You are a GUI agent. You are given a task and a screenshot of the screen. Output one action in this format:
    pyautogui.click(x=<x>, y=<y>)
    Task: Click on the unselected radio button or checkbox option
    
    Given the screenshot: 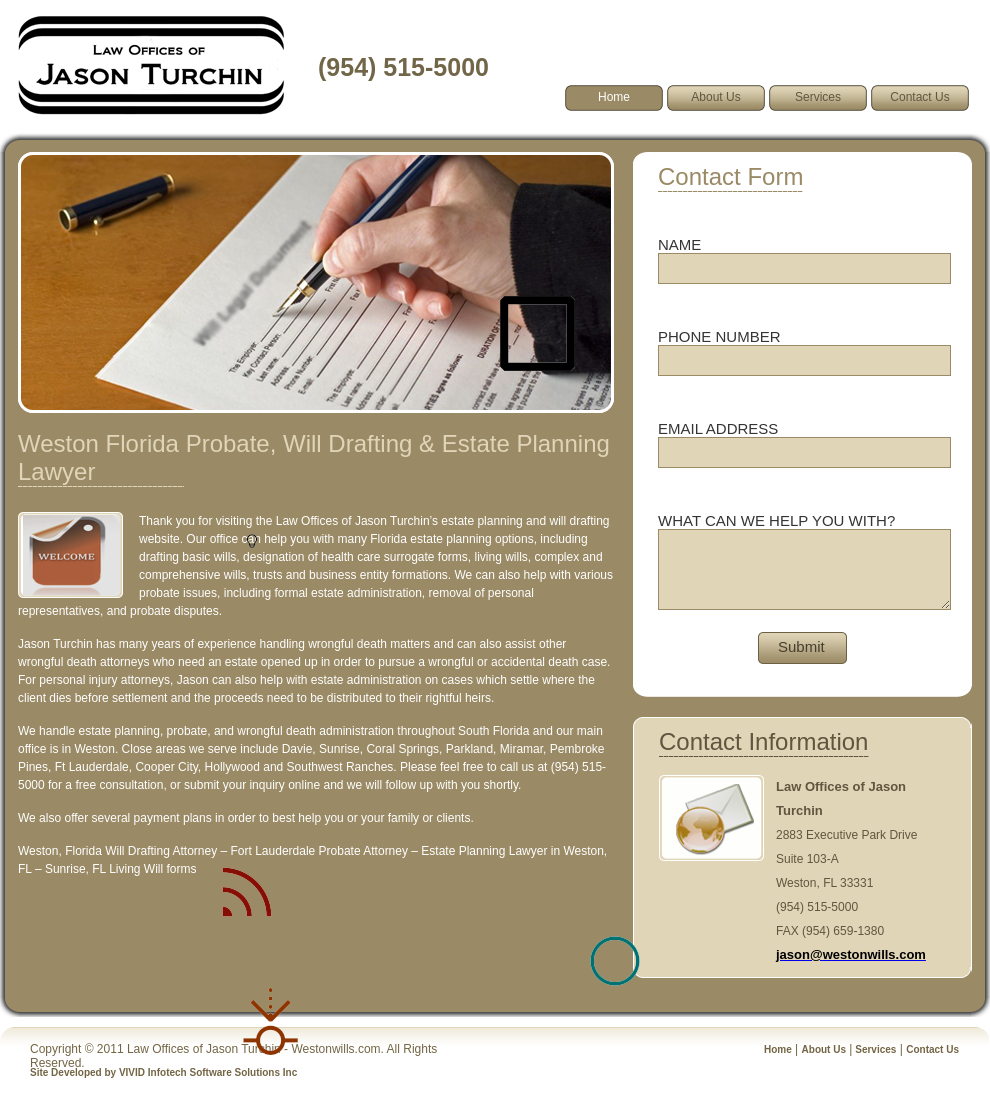 What is the action you would take?
    pyautogui.click(x=615, y=961)
    